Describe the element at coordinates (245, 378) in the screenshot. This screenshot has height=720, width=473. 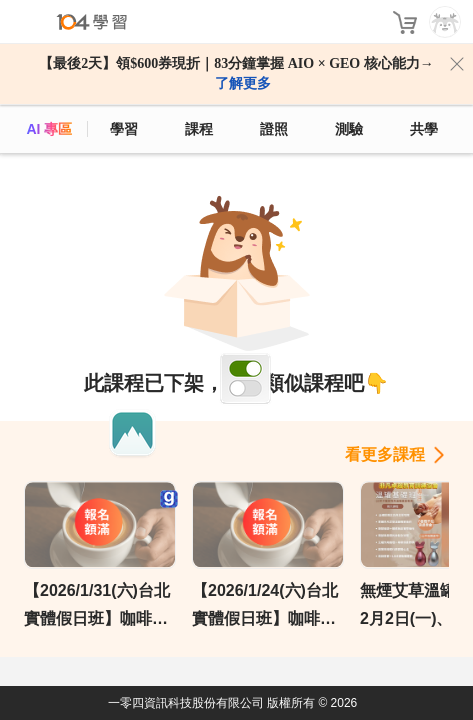
I see `open desktop preferences or settings` at that location.